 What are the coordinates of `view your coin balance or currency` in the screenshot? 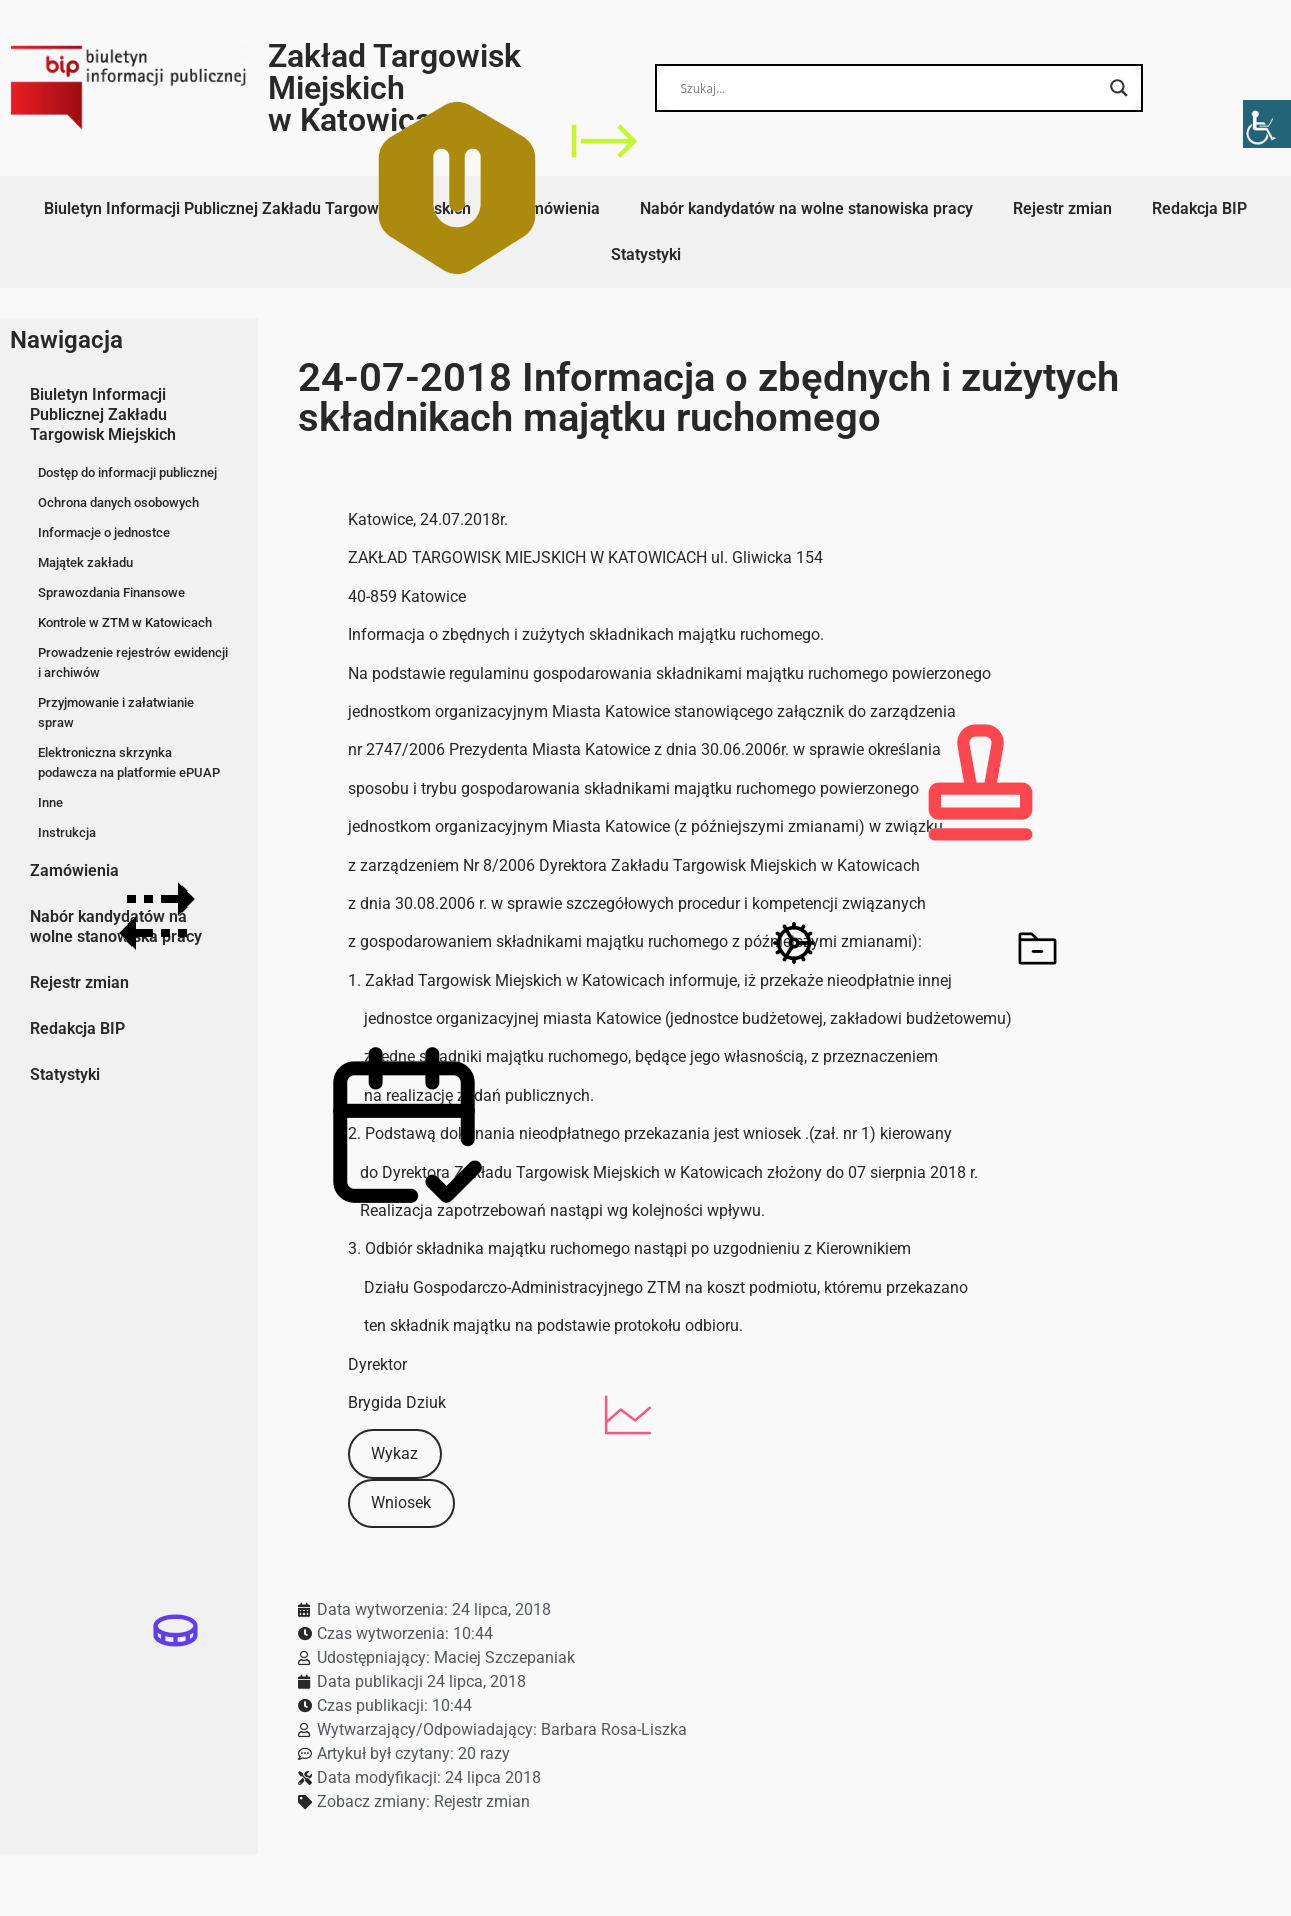 It's located at (175, 1630).